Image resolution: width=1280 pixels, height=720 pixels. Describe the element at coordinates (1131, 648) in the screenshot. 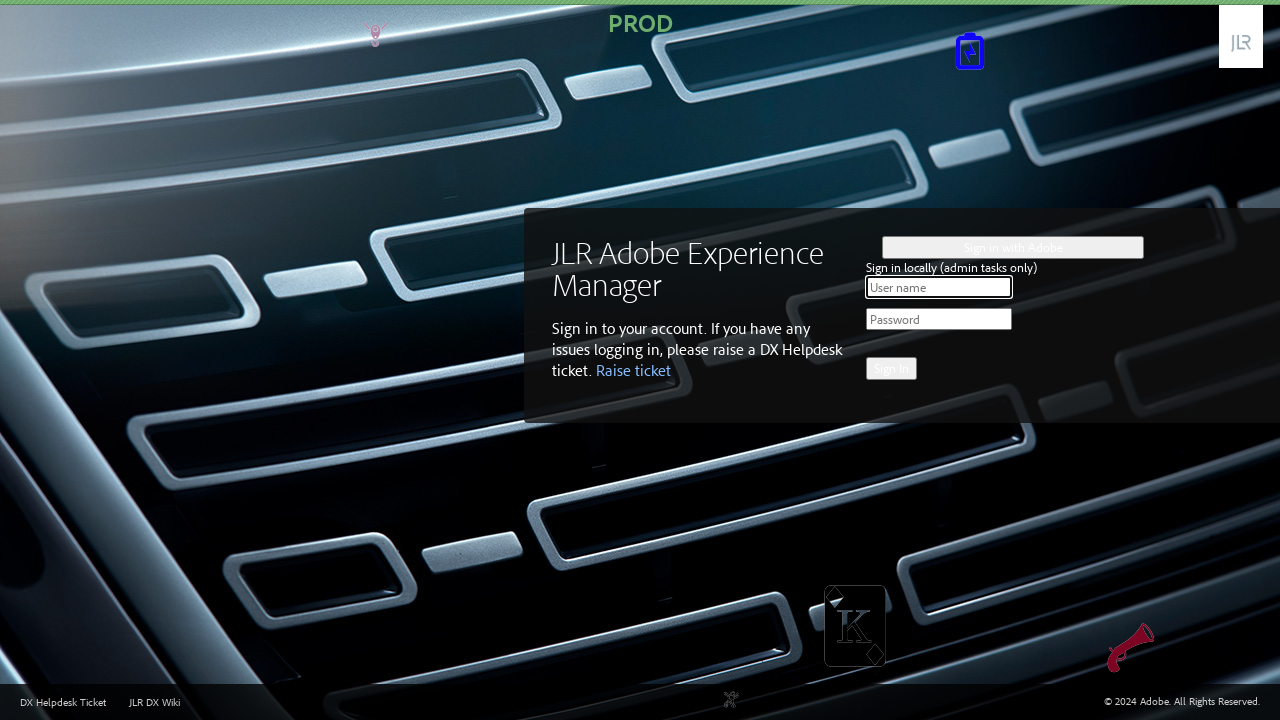

I see `select blunderbuss weapon in game inventory` at that location.